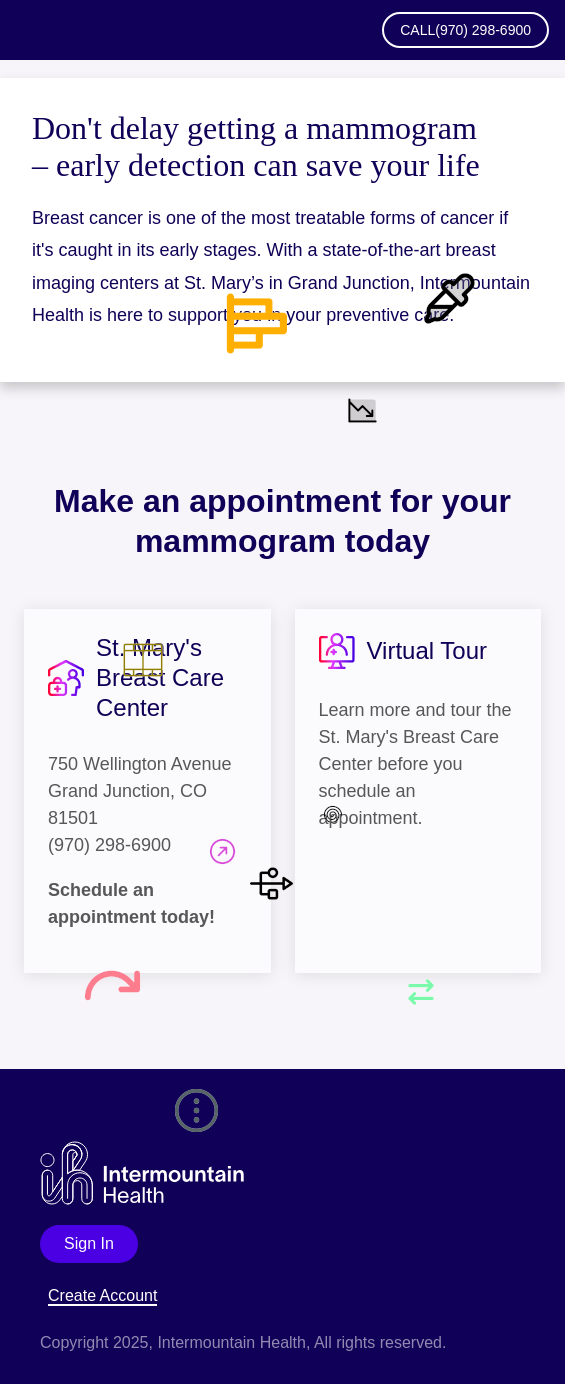 This screenshot has height=1384, width=565. Describe the element at coordinates (332, 814) in the screenshot. I see `indicates loading or processing in progress` at that location.